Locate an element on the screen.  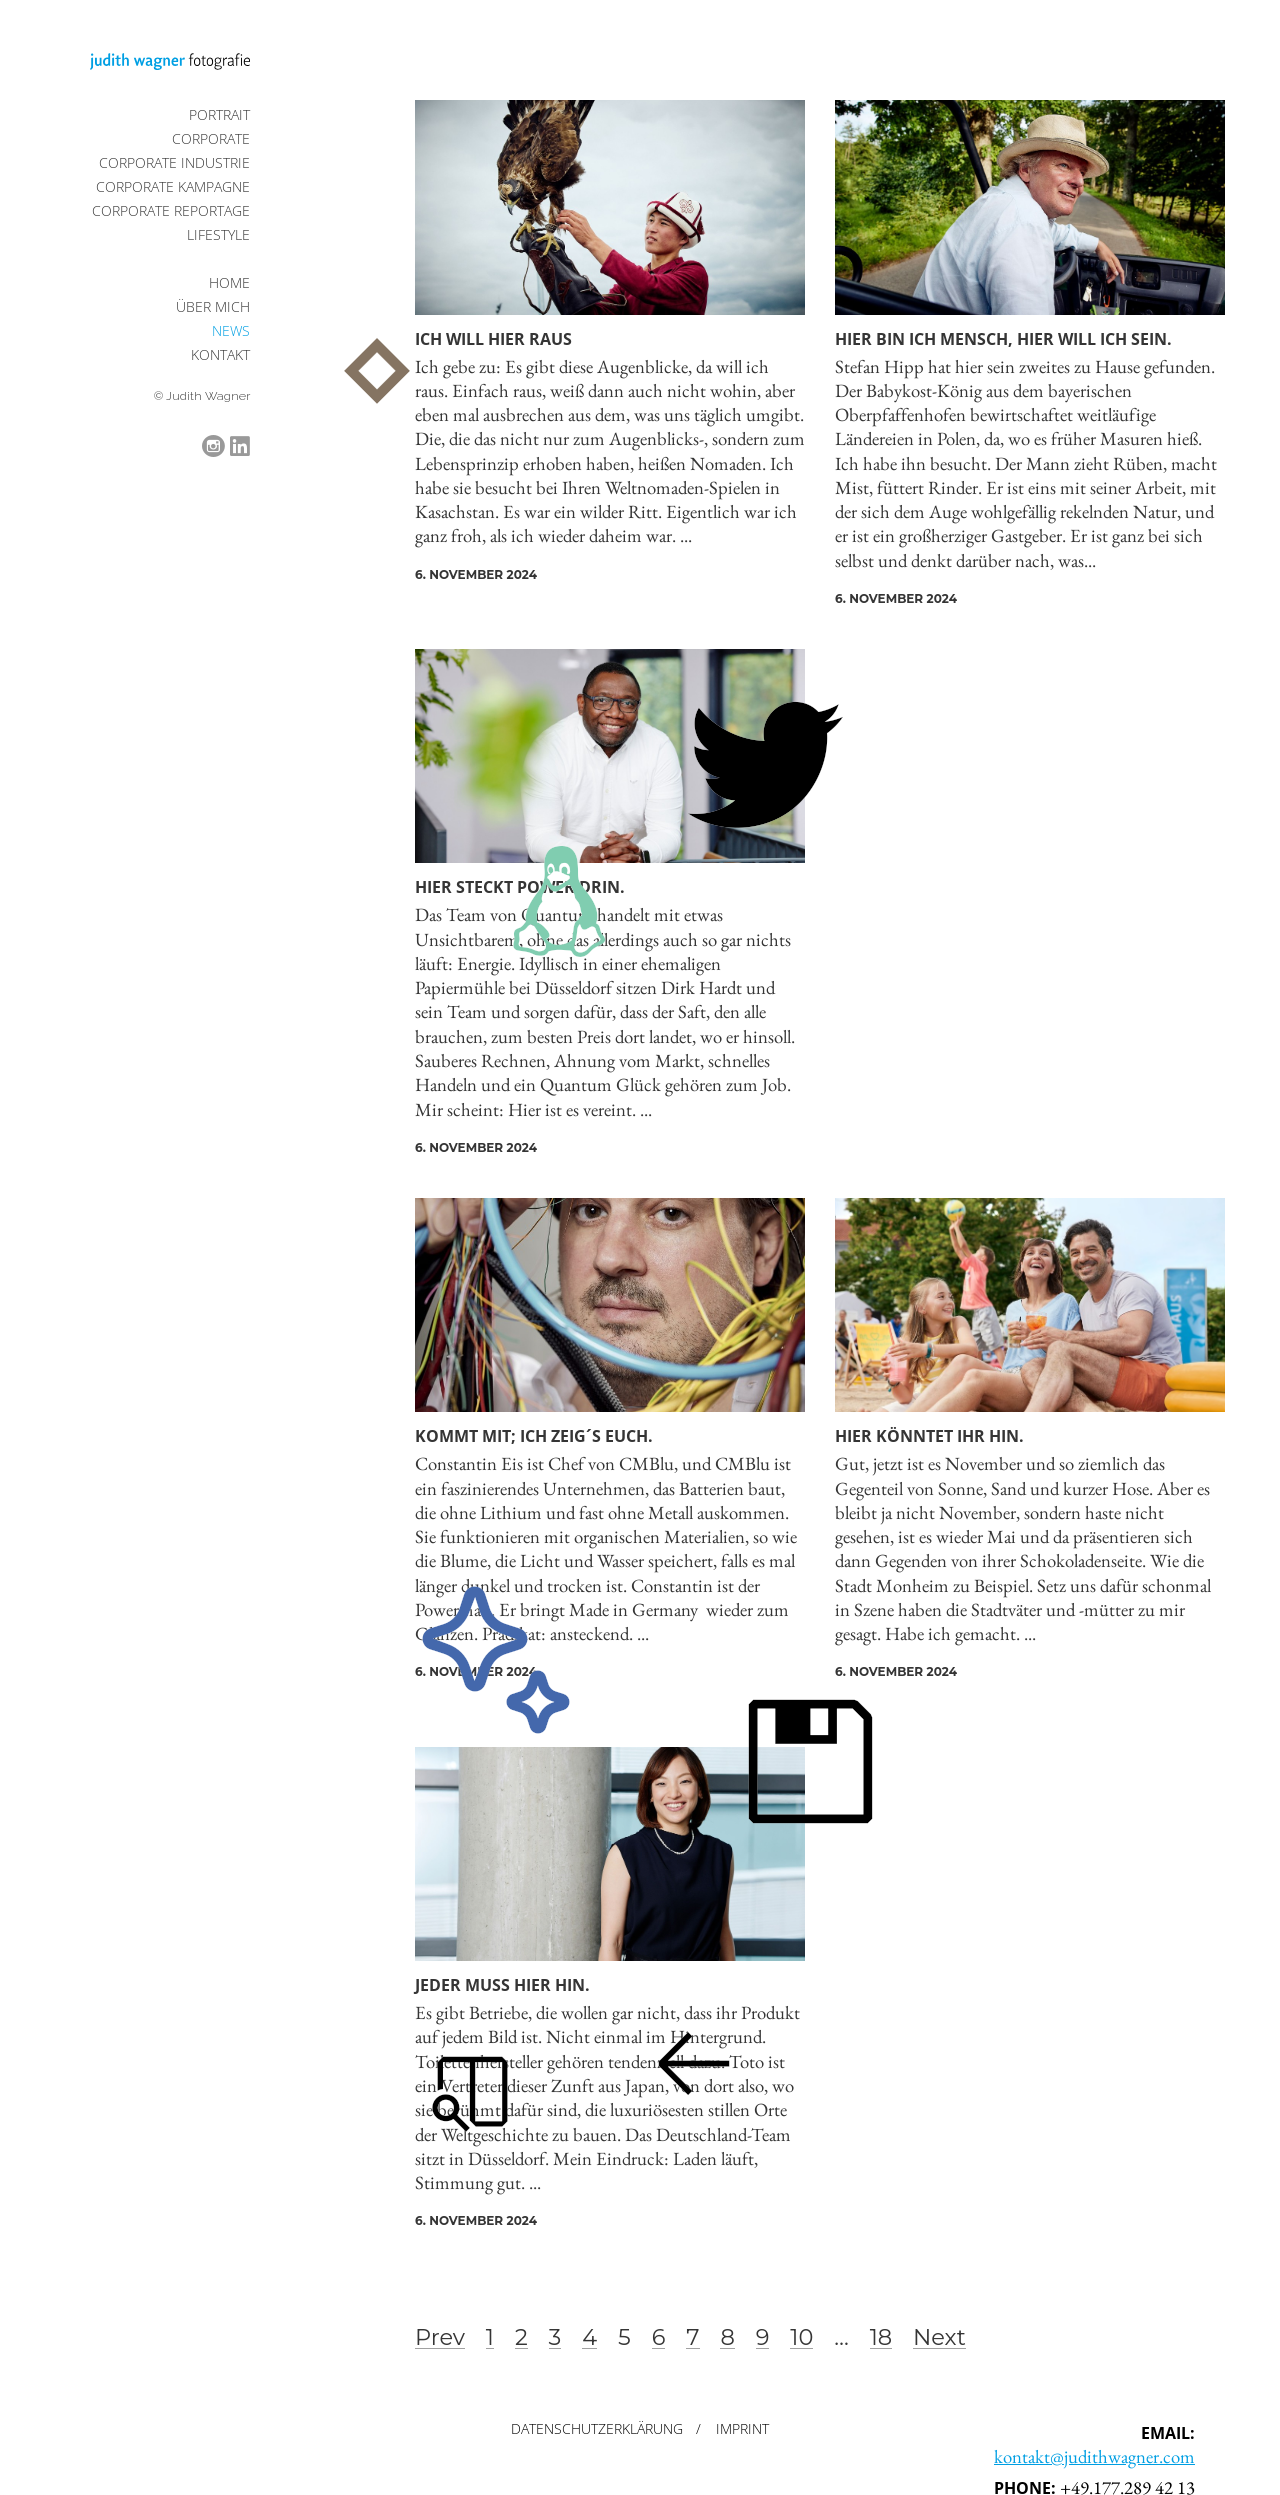
save current file or document is located at coordinates (810, 1761).